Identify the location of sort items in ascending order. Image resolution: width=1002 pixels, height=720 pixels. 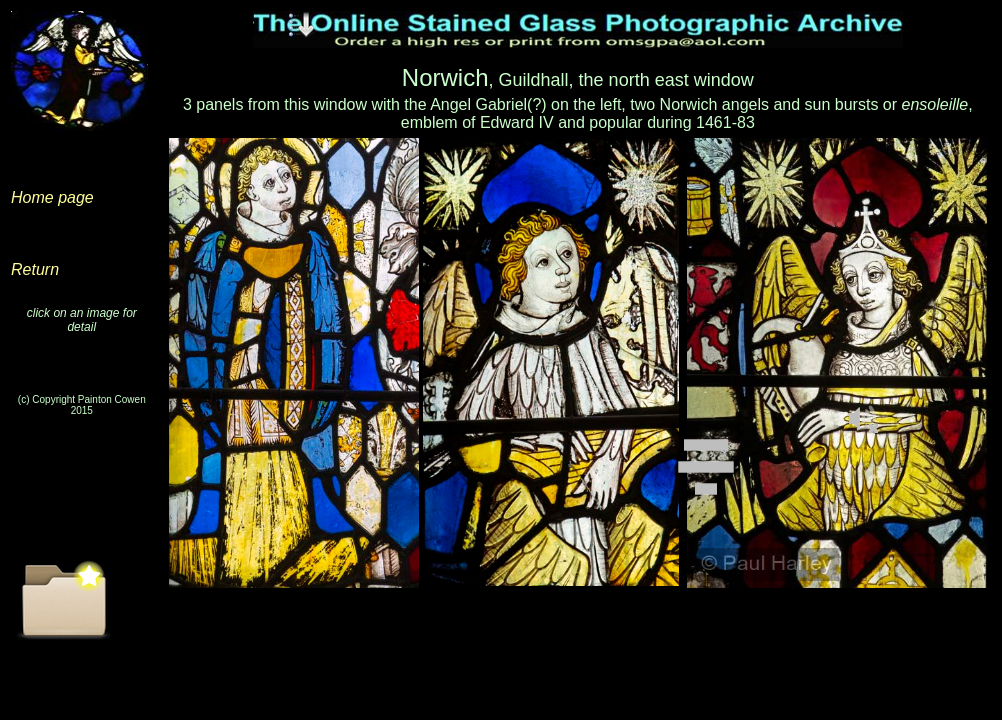
(302, 25).